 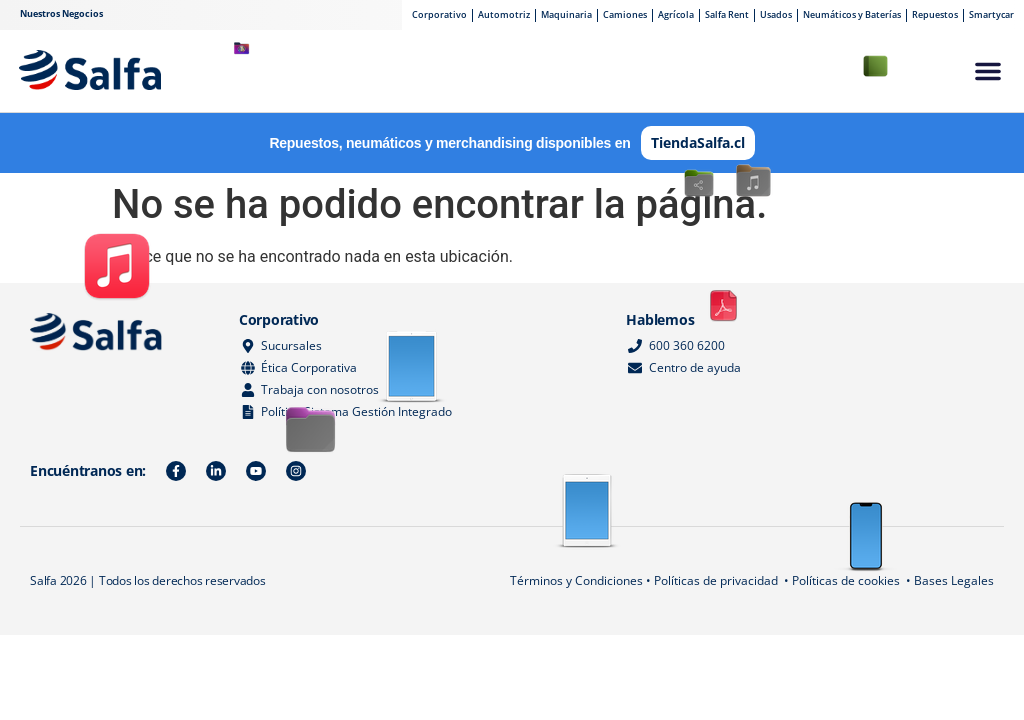 I want to click on indicates a connected iPad Mini device, so click(x=587, y=504).